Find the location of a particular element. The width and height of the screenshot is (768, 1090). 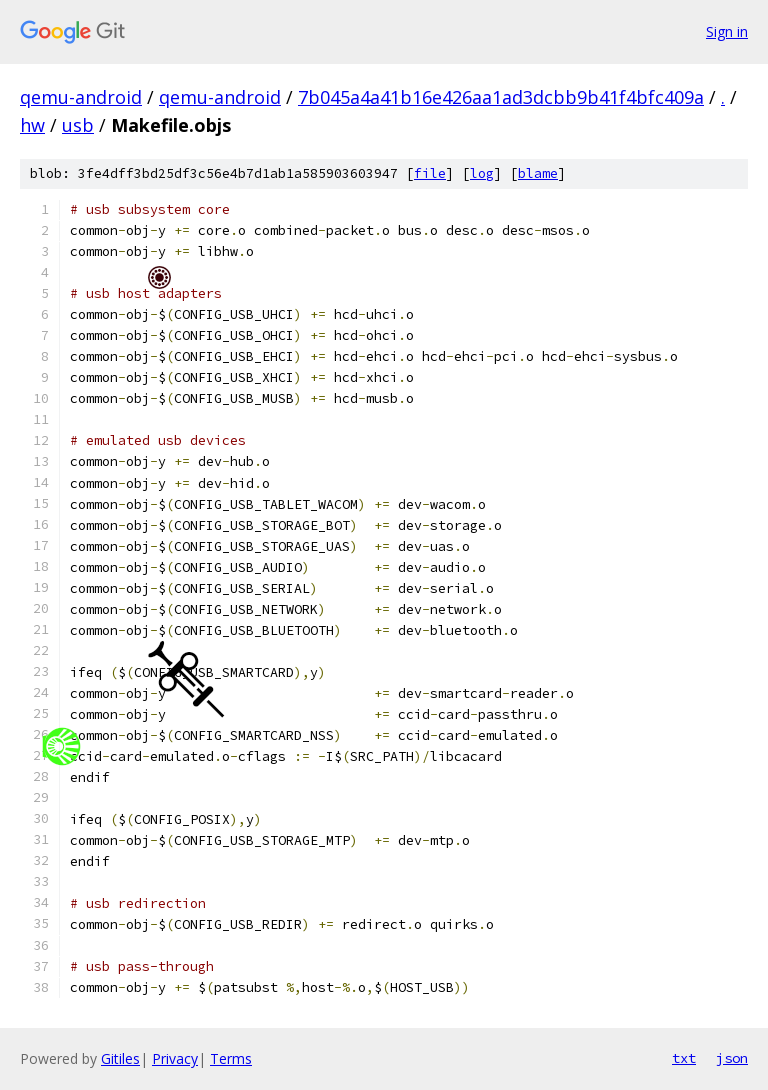

access medical or health settings is located at coordinates (186, 679).